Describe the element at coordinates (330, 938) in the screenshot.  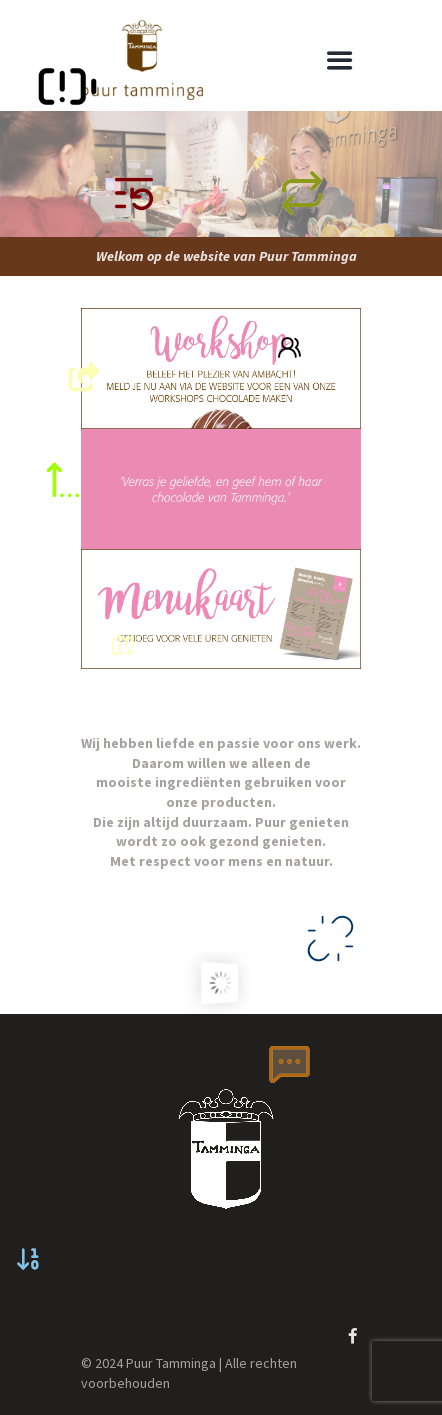
I see `unlink or disconnect items` at that location.